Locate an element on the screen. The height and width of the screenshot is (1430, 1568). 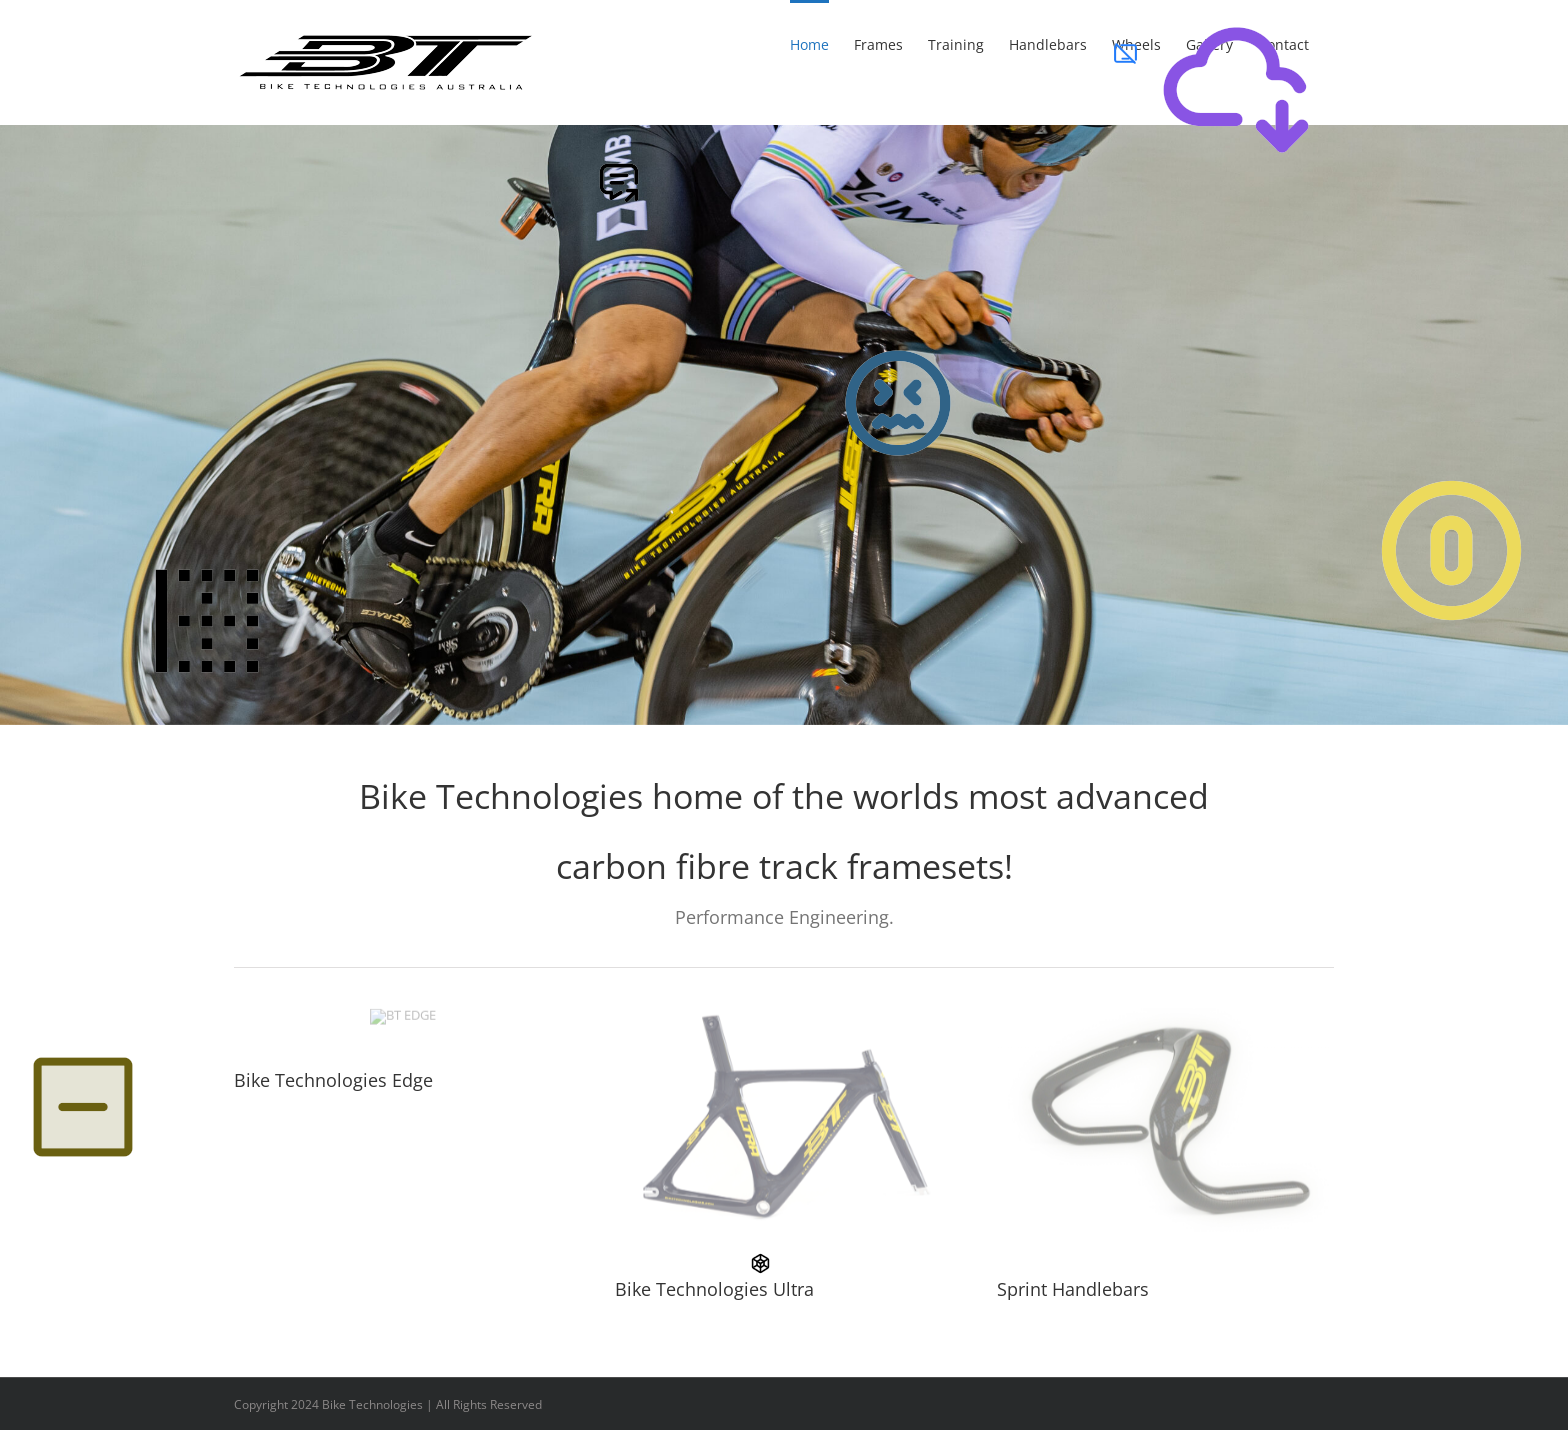
iPad is disconnected or unavailable is located at coordinates (1125, 53).